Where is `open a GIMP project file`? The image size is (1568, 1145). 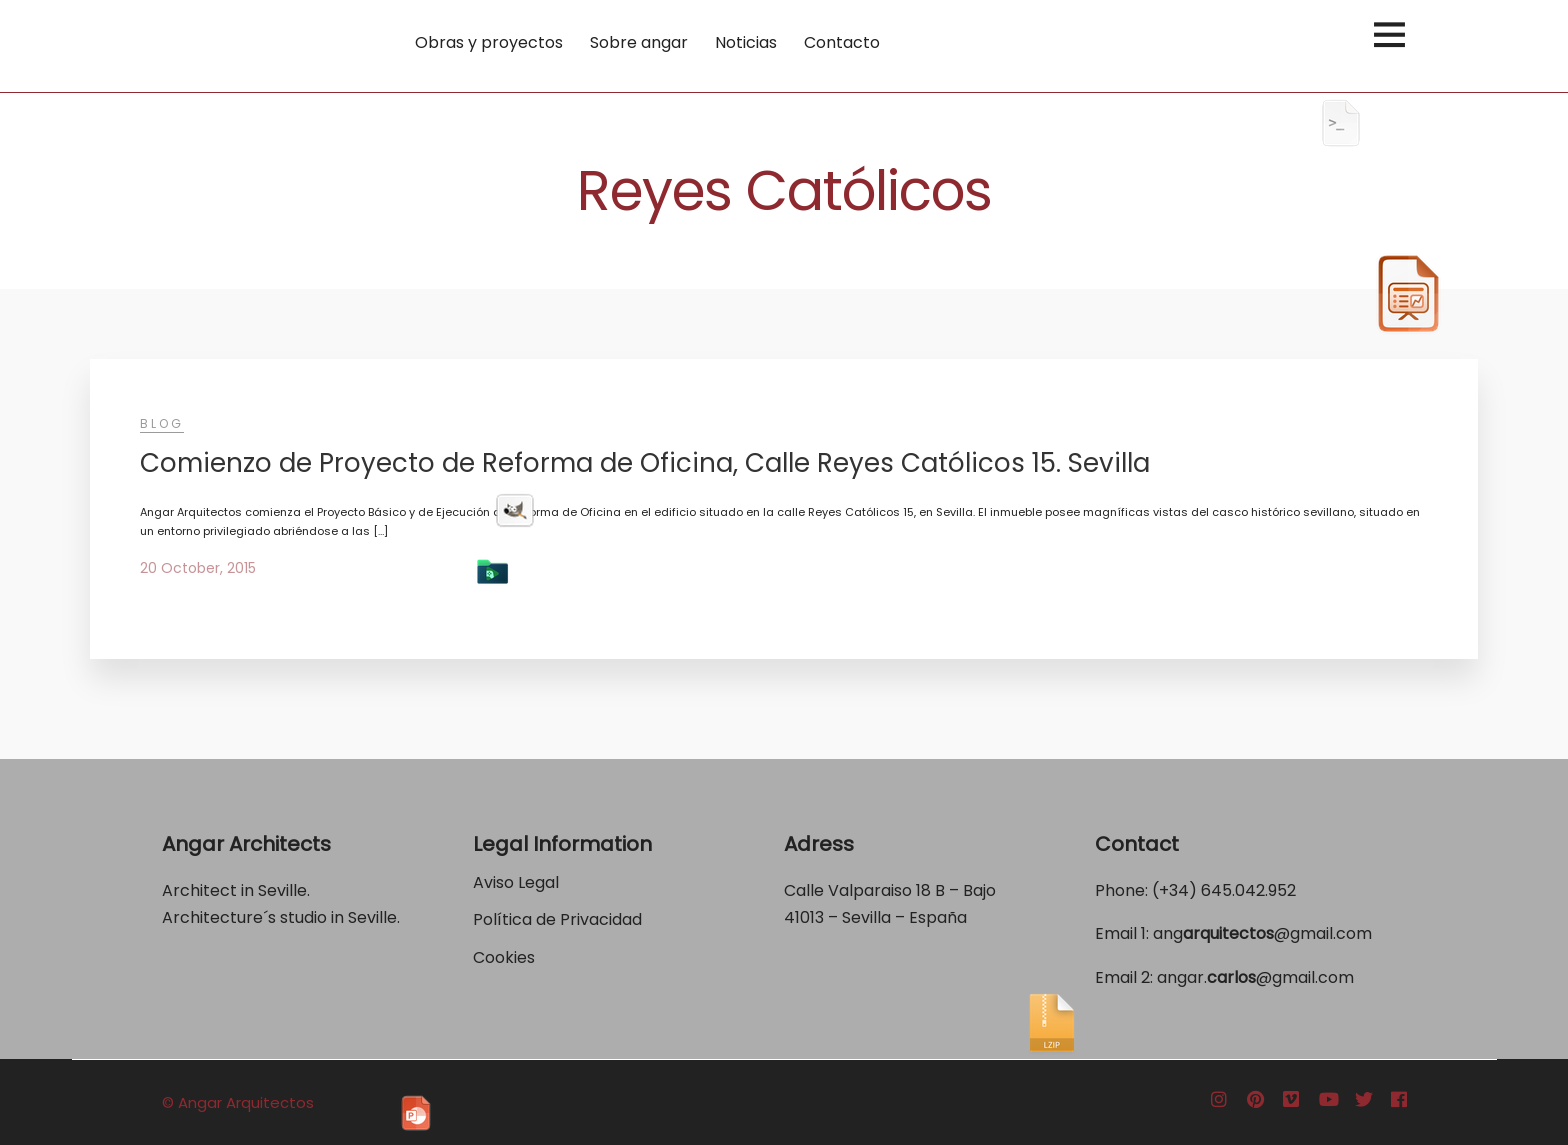 open a GIMP project file is located at coordinates (515, 509).